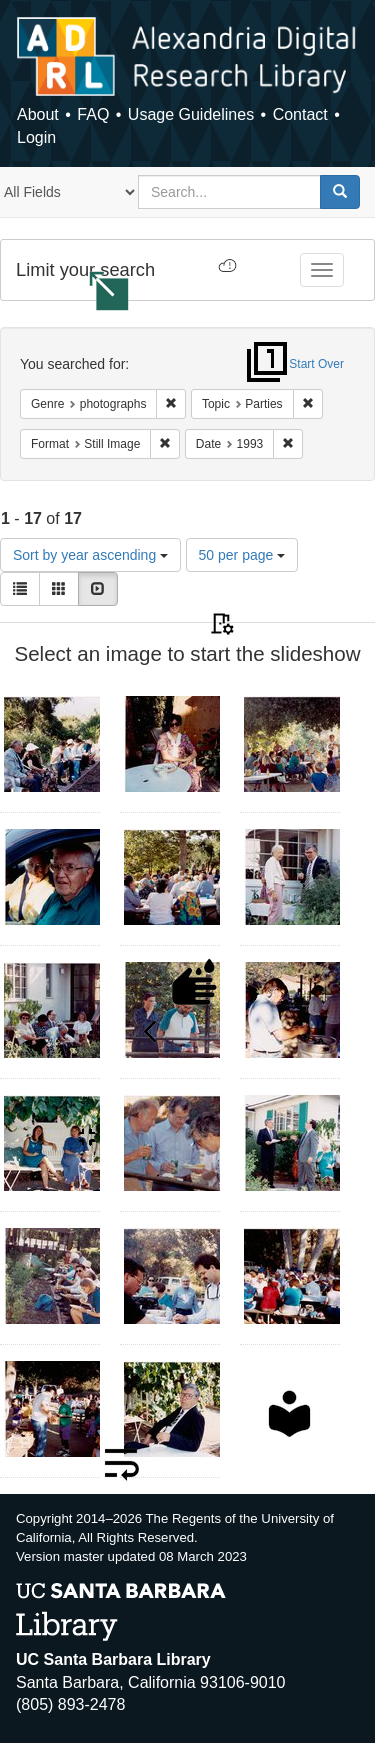  Describe the element at coordinates (87, 1137) in the screenshot. I see `exit fullscreen mode` at that location.